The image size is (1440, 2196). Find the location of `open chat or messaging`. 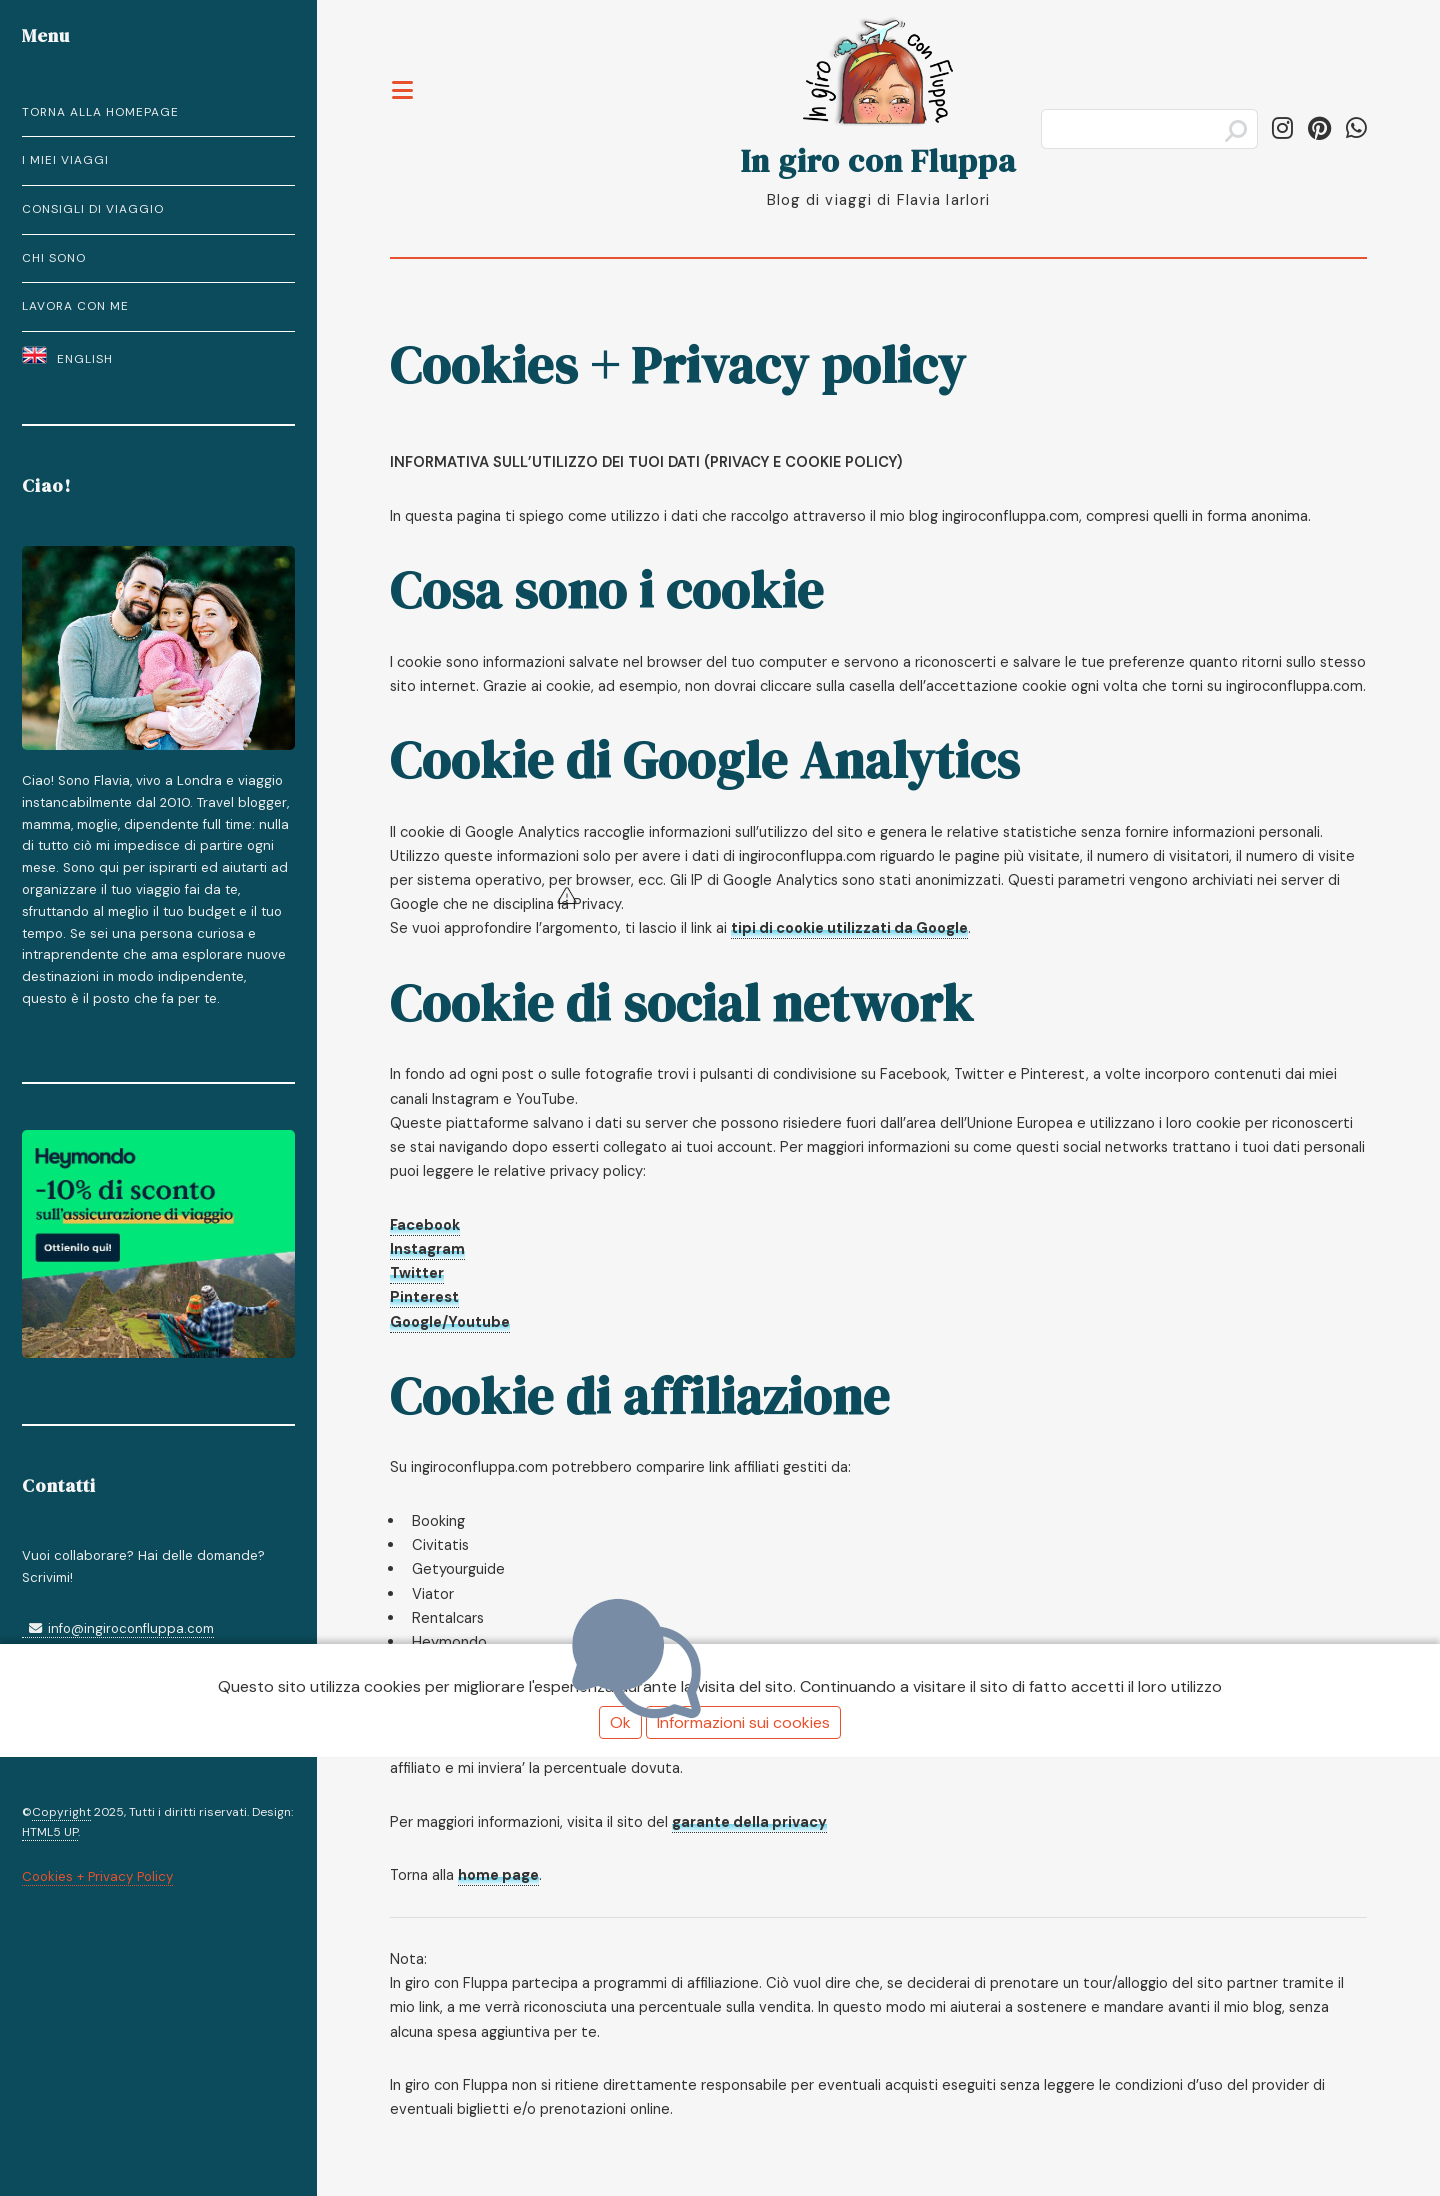

open chat or messaging is located at coordinates (636, 1658).